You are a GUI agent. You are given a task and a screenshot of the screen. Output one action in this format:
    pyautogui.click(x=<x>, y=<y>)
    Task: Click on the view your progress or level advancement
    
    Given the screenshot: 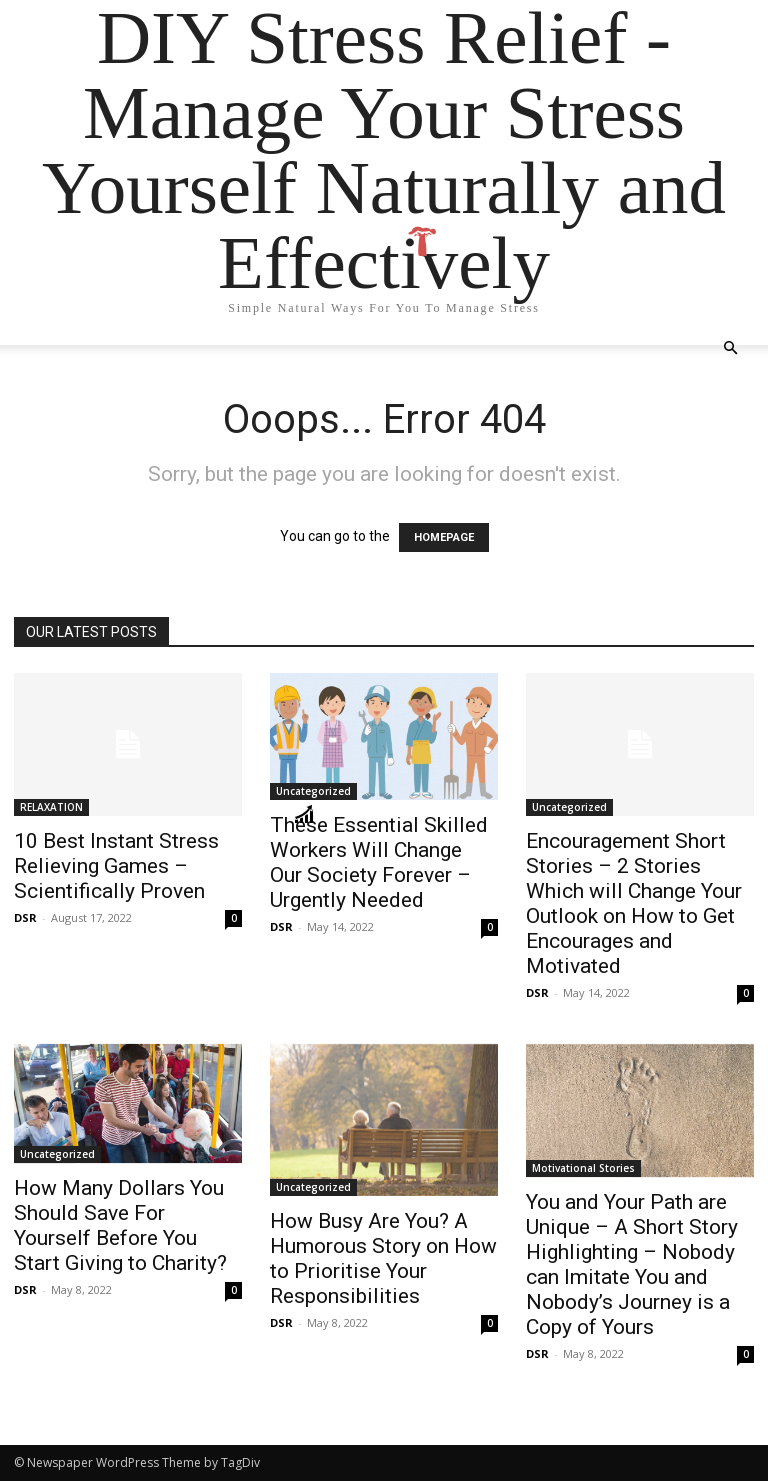 What is the action you would take?
    pyautogui.click(x=304, y=814)
    